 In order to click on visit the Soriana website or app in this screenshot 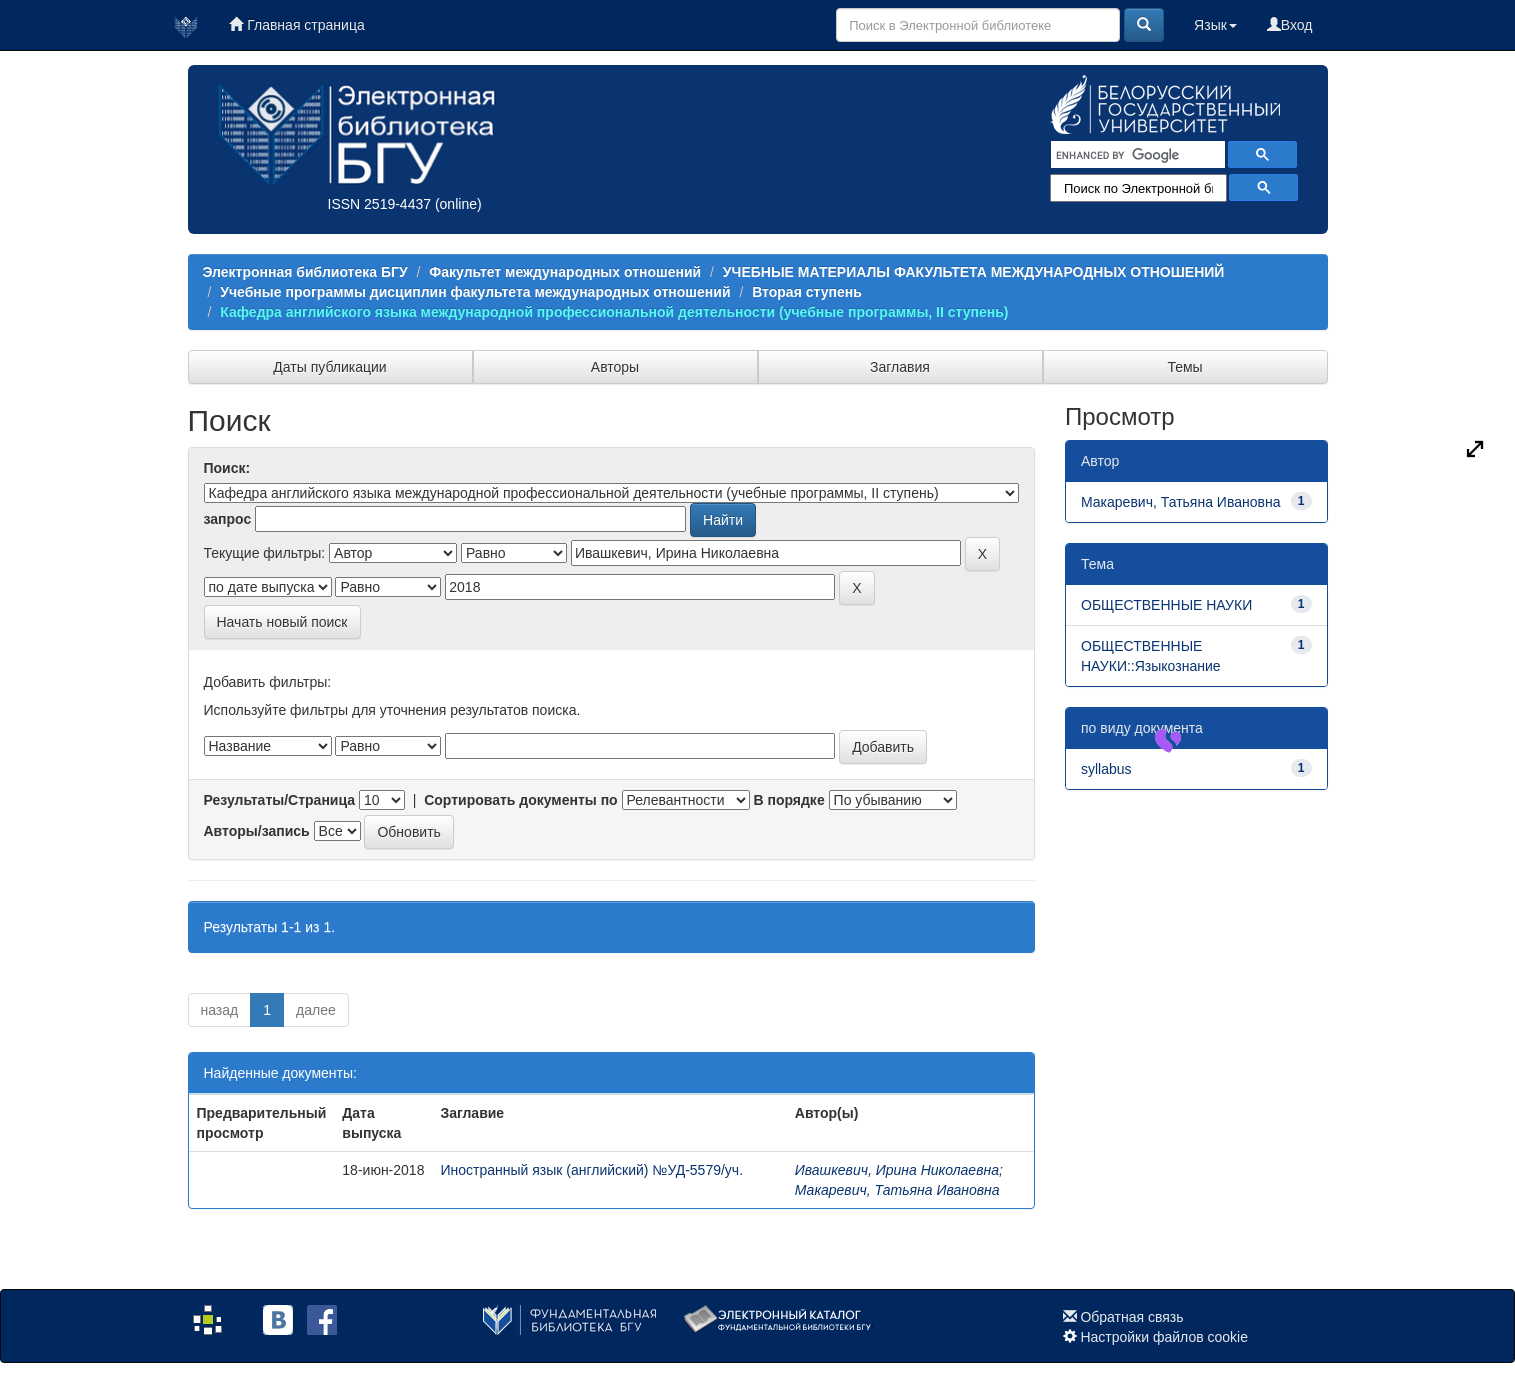, I will do `click(1168, 741)`.